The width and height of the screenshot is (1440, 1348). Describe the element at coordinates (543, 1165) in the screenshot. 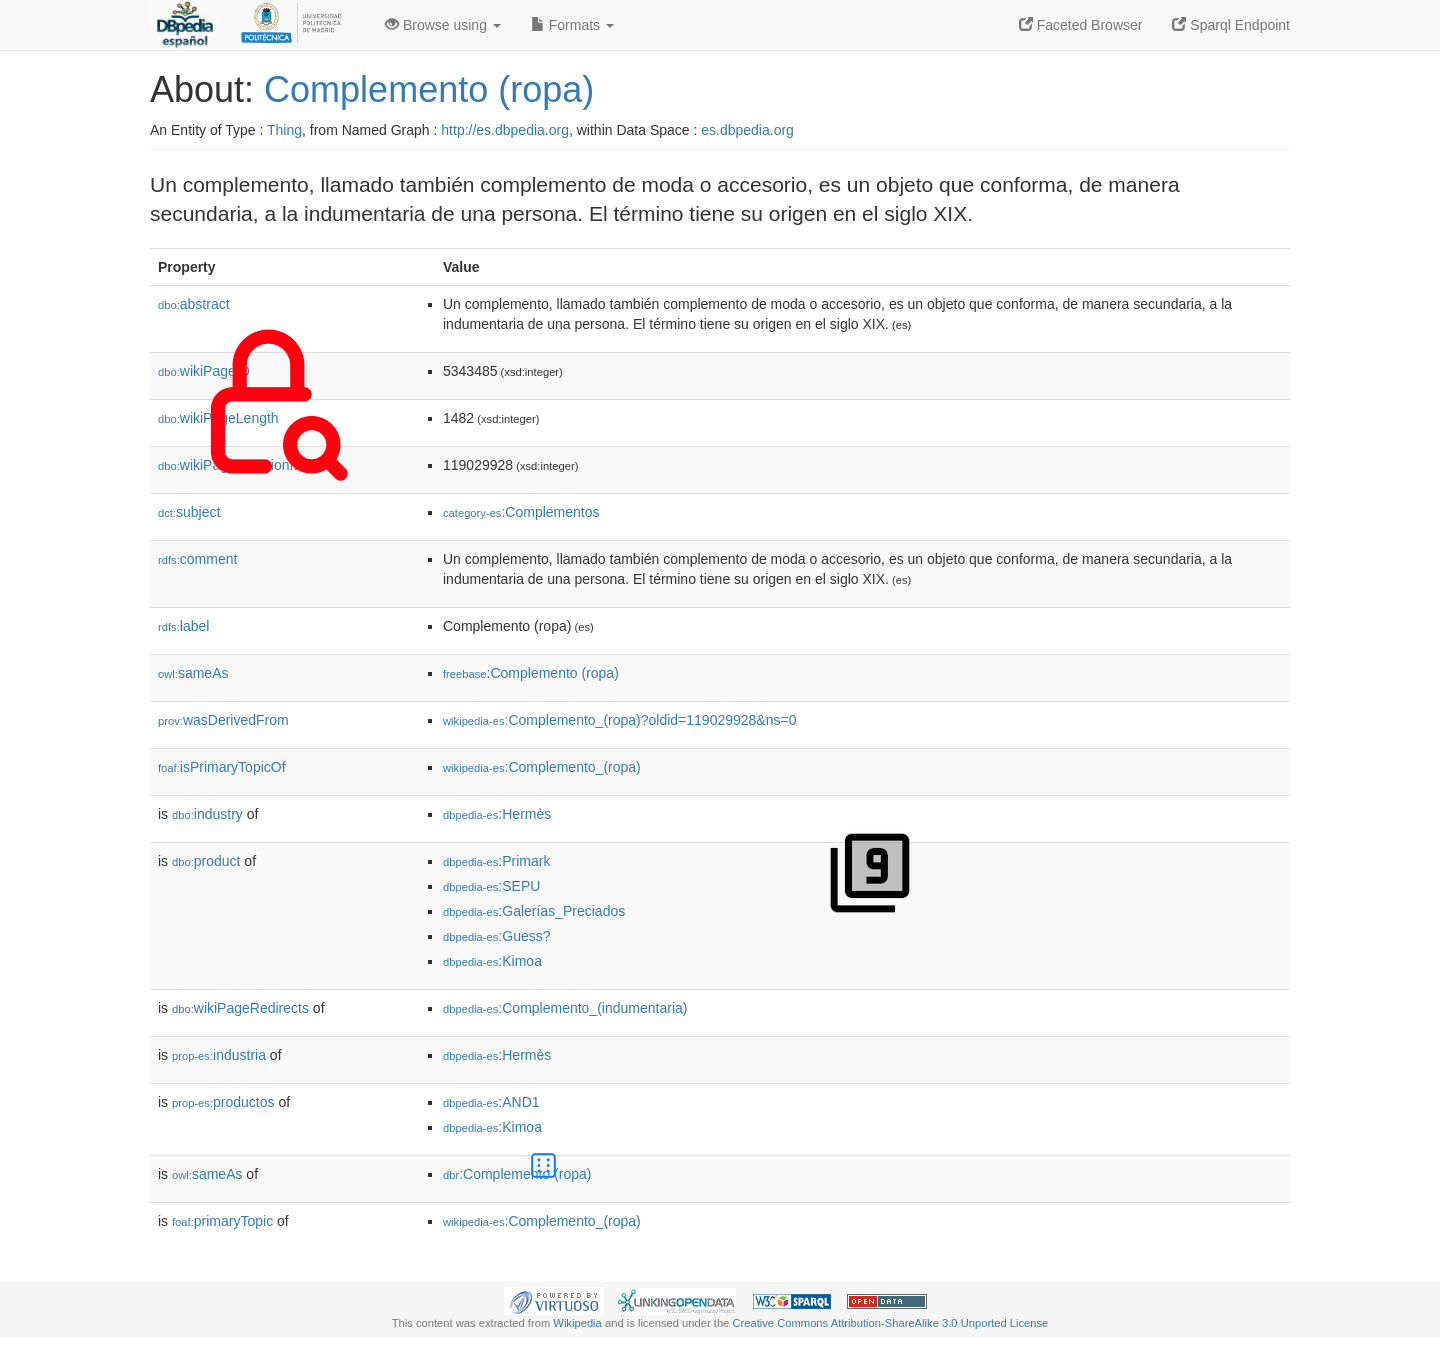

I see `randomize or shuffle content` at that location.